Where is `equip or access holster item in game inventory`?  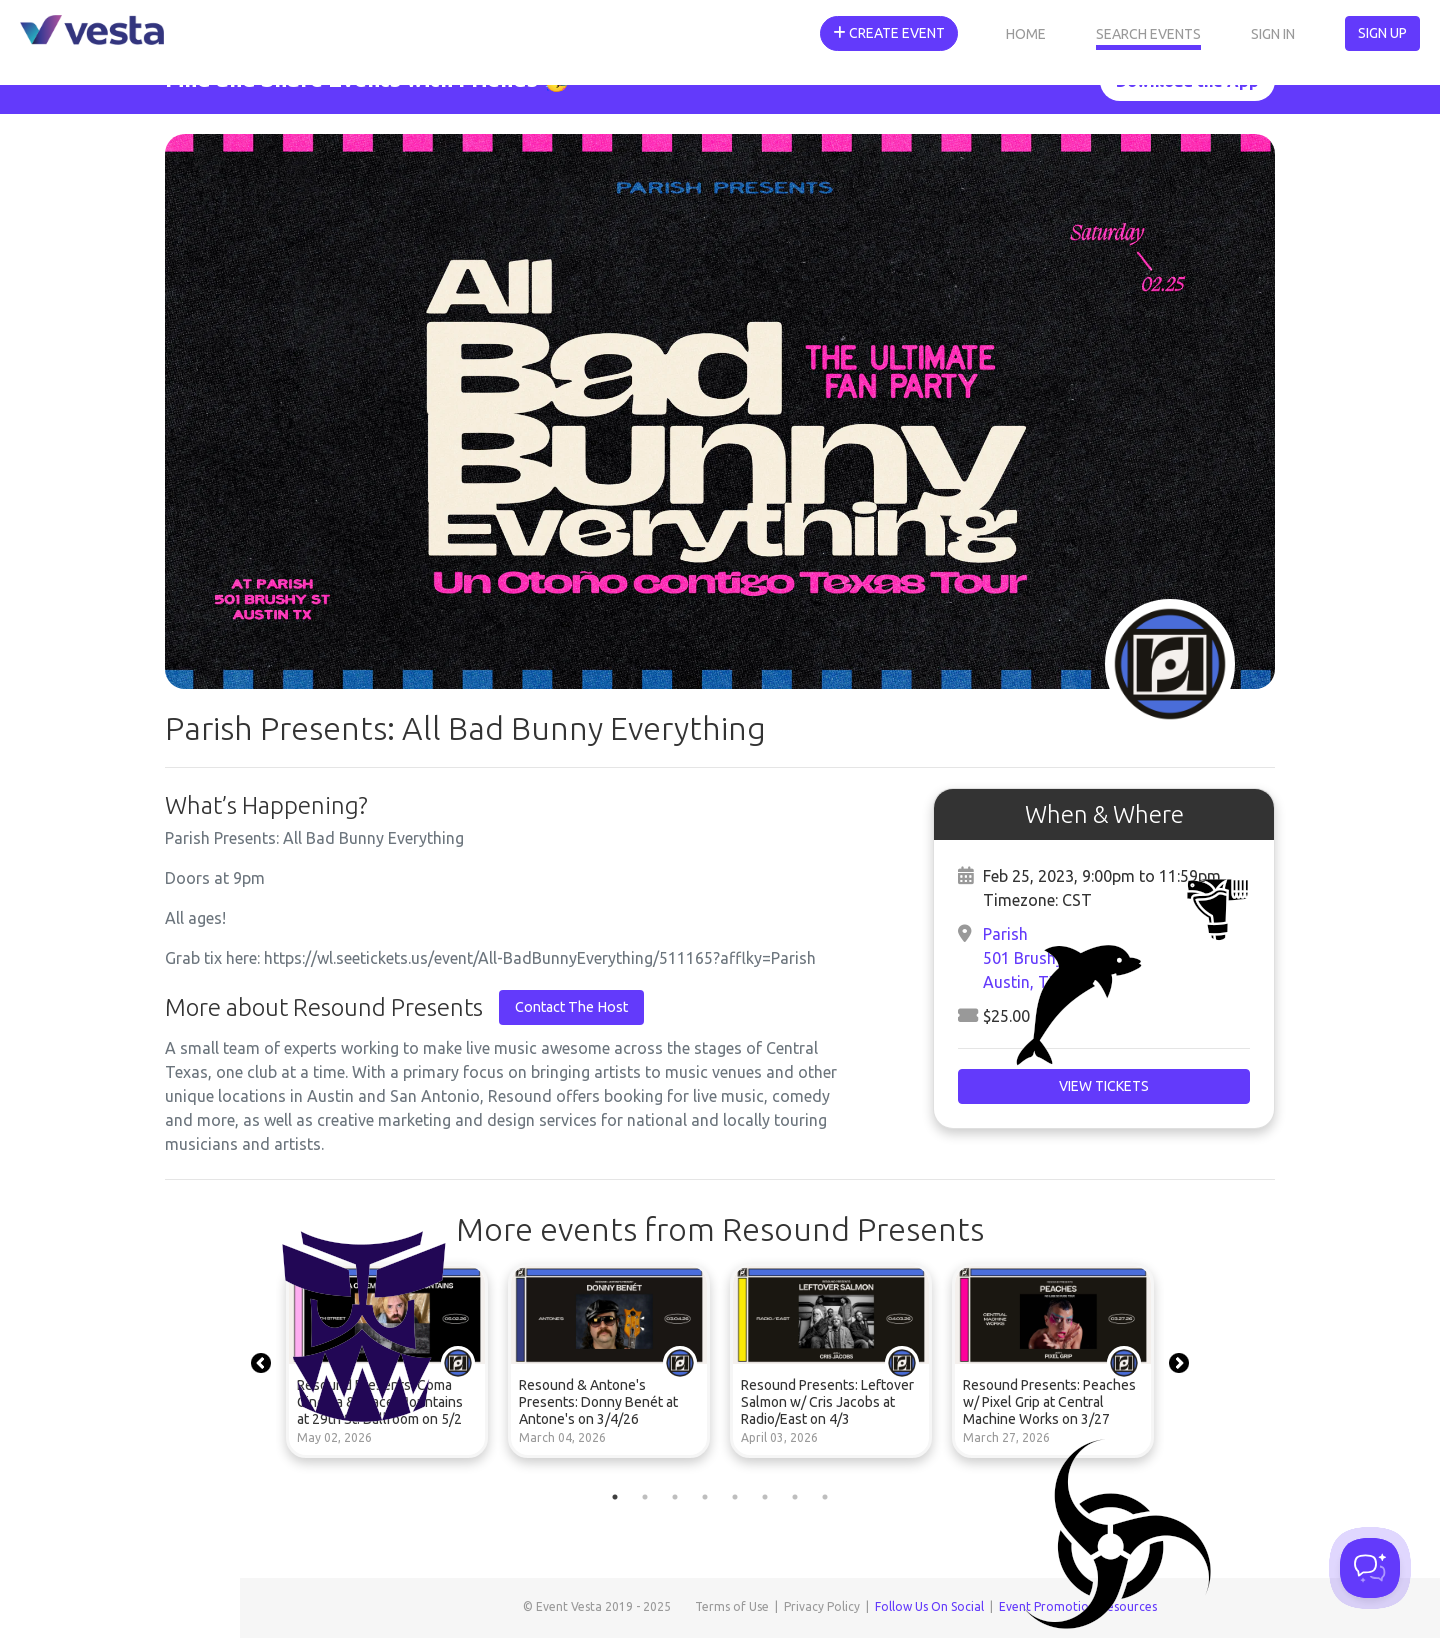 equip or access holster item in game inventory is located at coordinates (1218, 910).